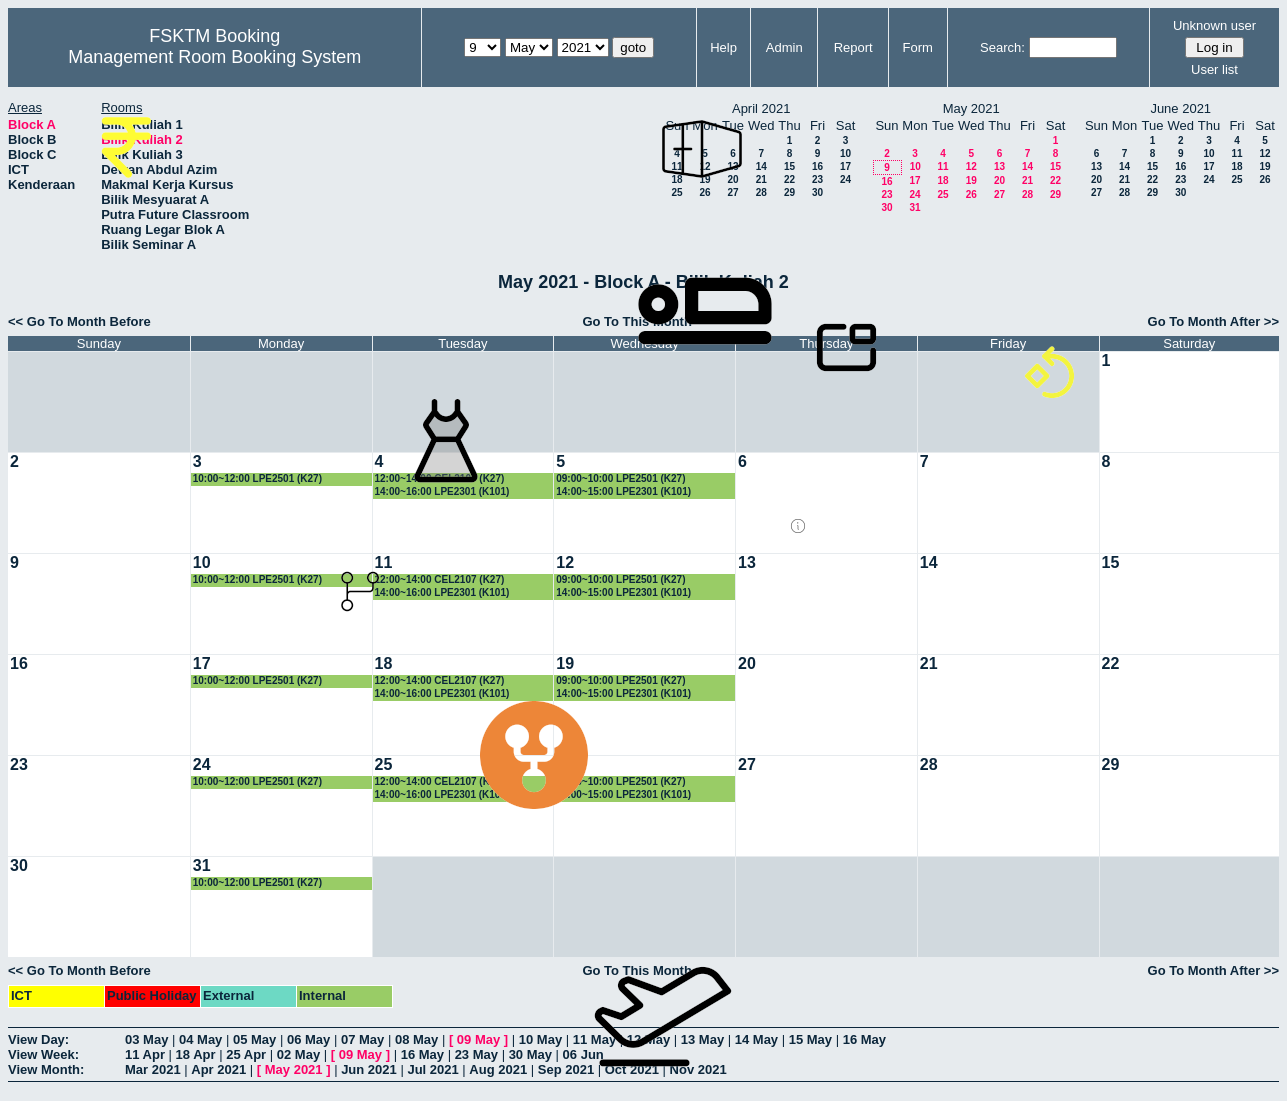 This screenshot has width=1287, height=1101. I want to click on browse women's clothing or dresses, so click(446, 445).